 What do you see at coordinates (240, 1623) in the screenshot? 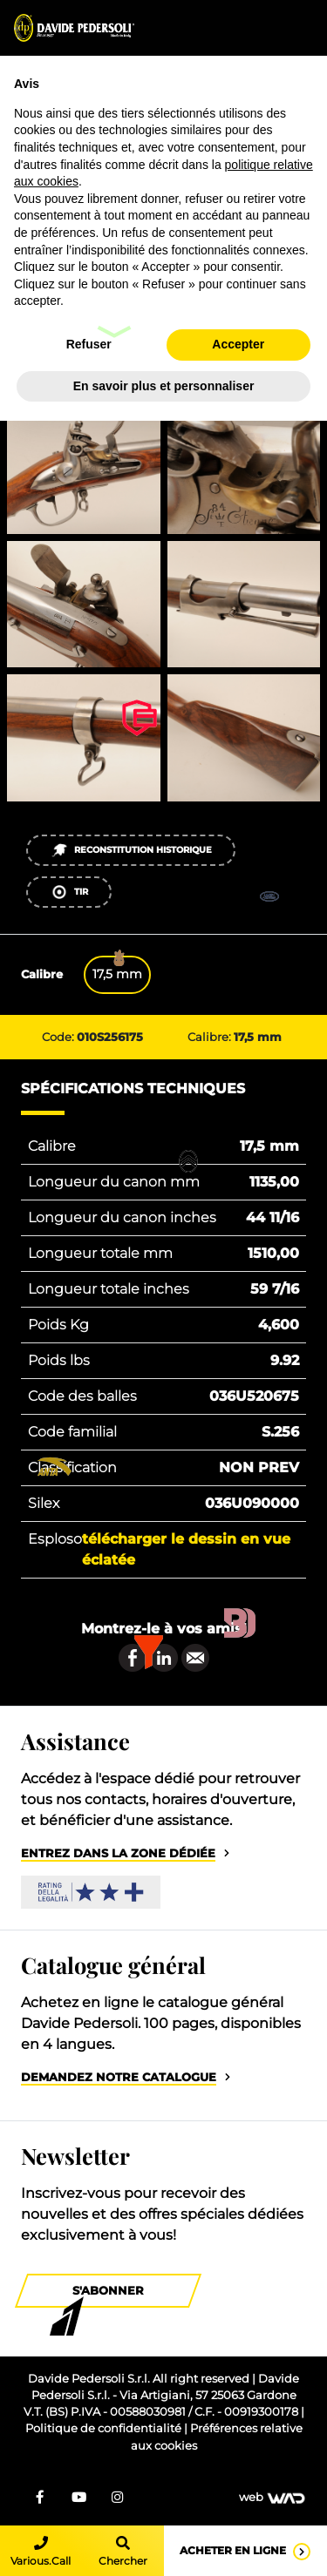
I see `open BetterDiscord settings` at bounding box center [240, 1623].